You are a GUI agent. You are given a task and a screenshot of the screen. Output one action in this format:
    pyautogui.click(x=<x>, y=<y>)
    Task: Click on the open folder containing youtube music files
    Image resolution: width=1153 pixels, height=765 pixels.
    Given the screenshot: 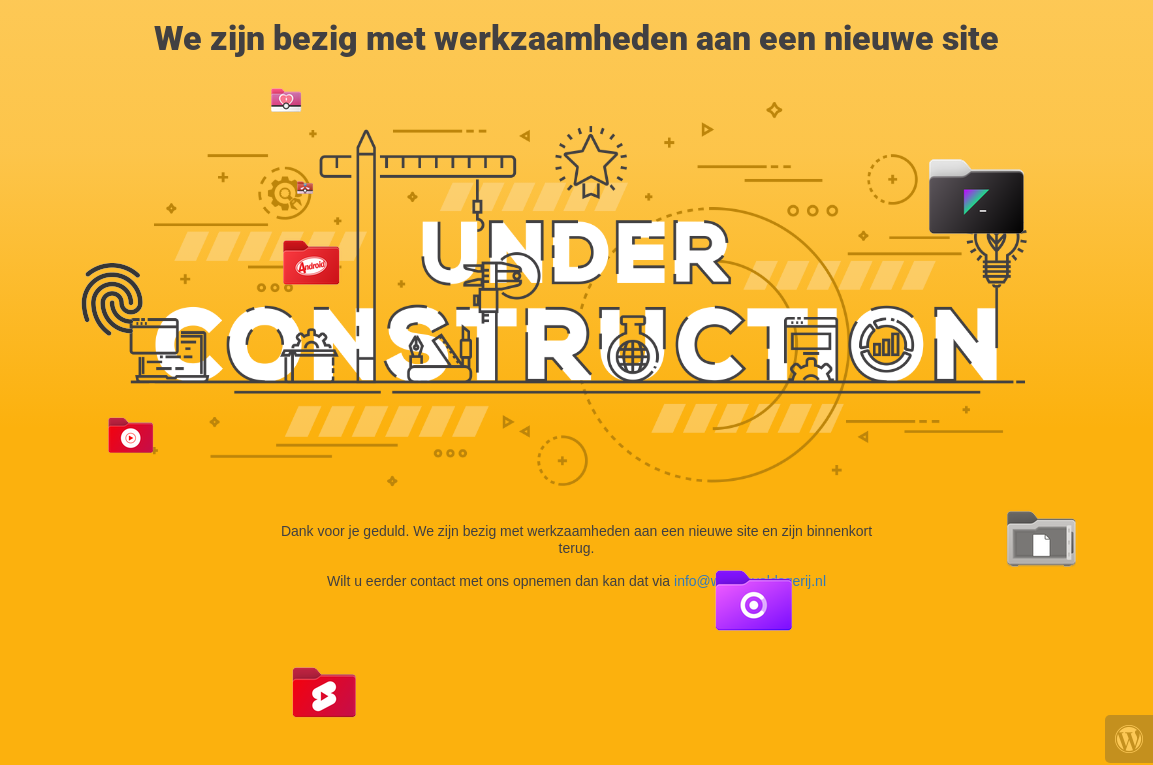 What is the action you would take?
    pyautogui.click(x=130, y=436)
    